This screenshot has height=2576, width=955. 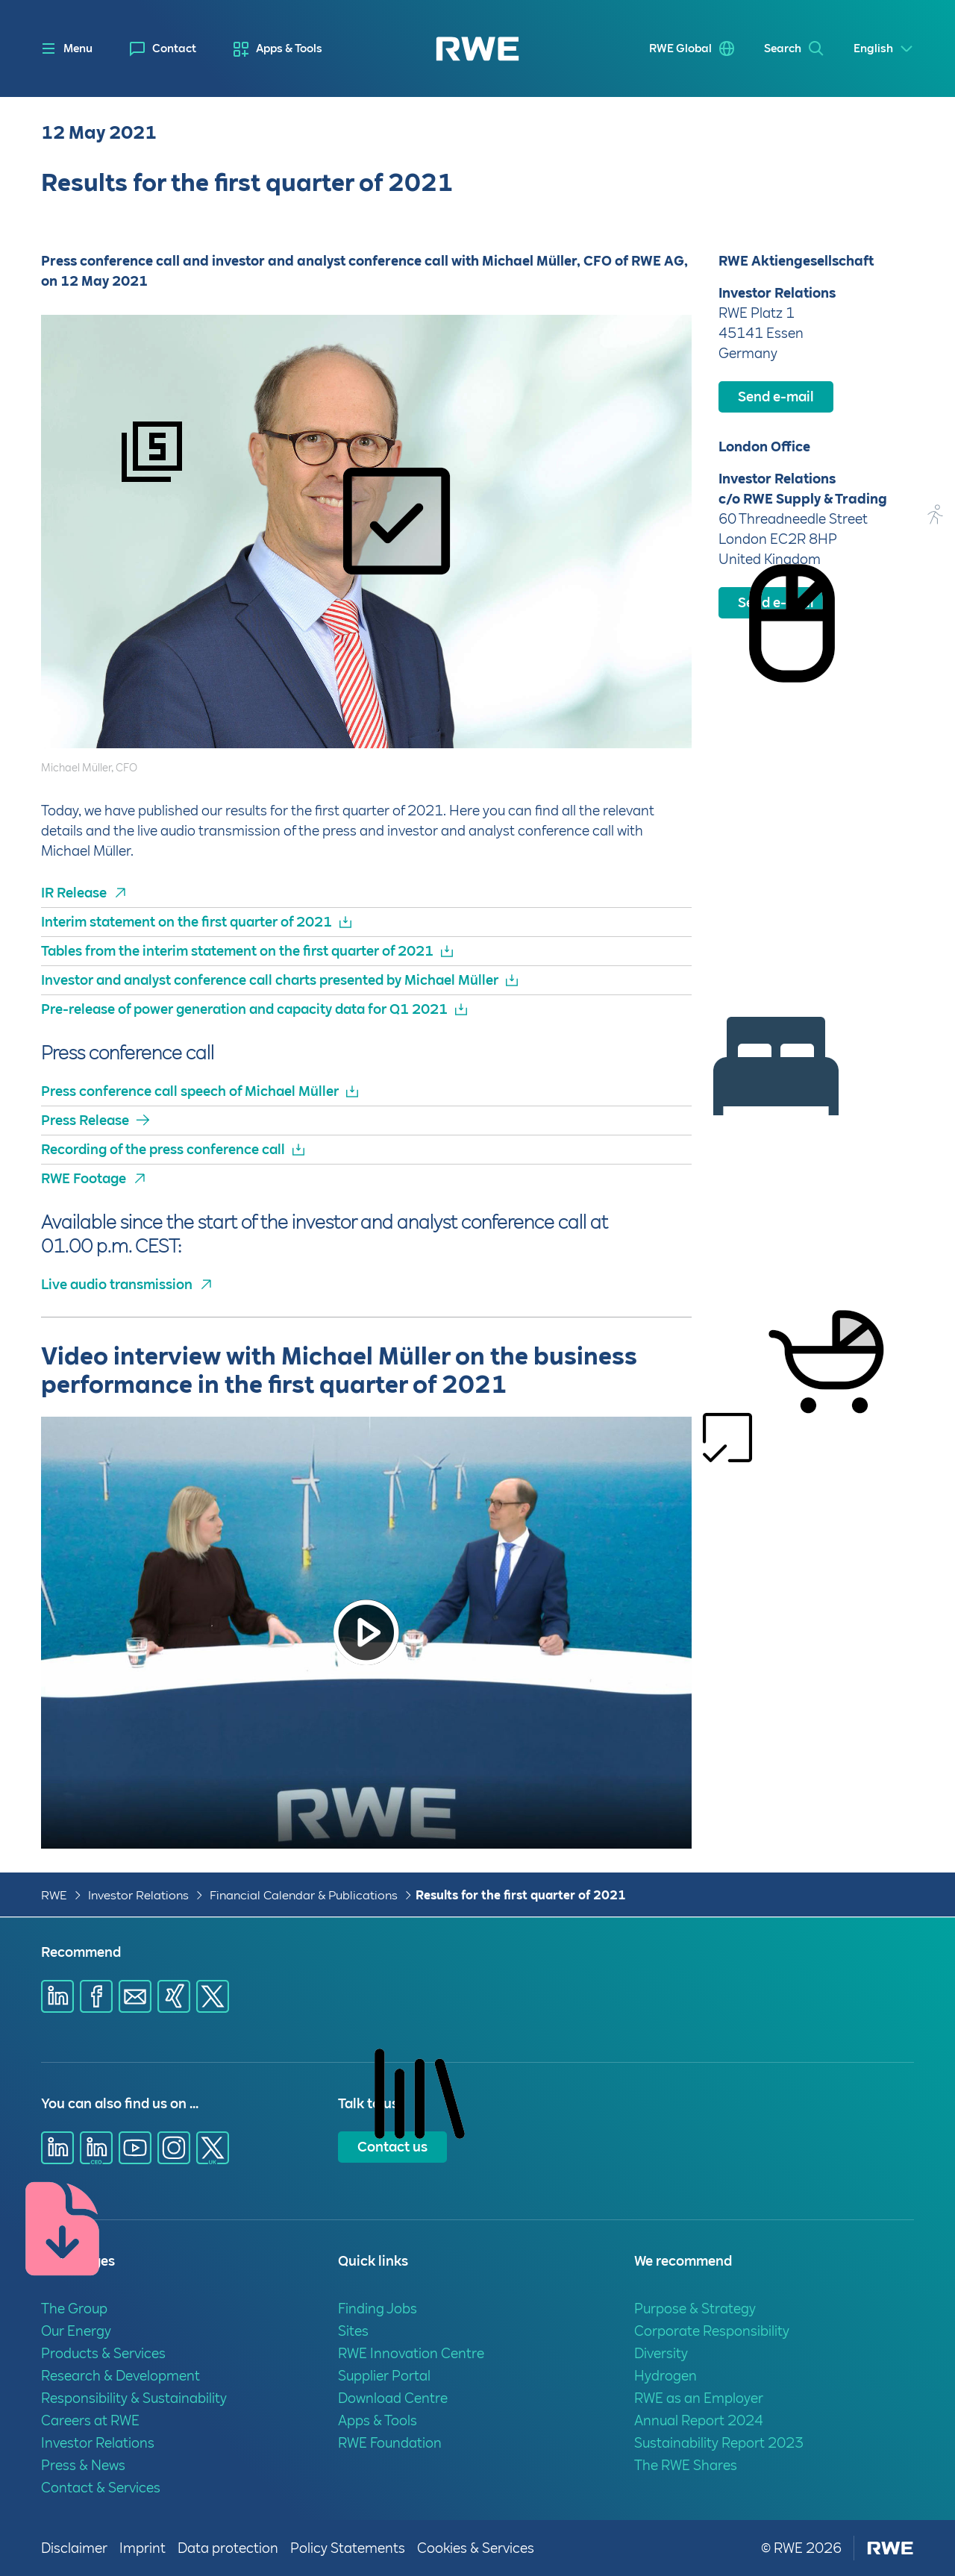 What do you see at coordinates (151, 451) in the screenshot?
I see `filter or view 5 items` at bounding box center [151, 451].